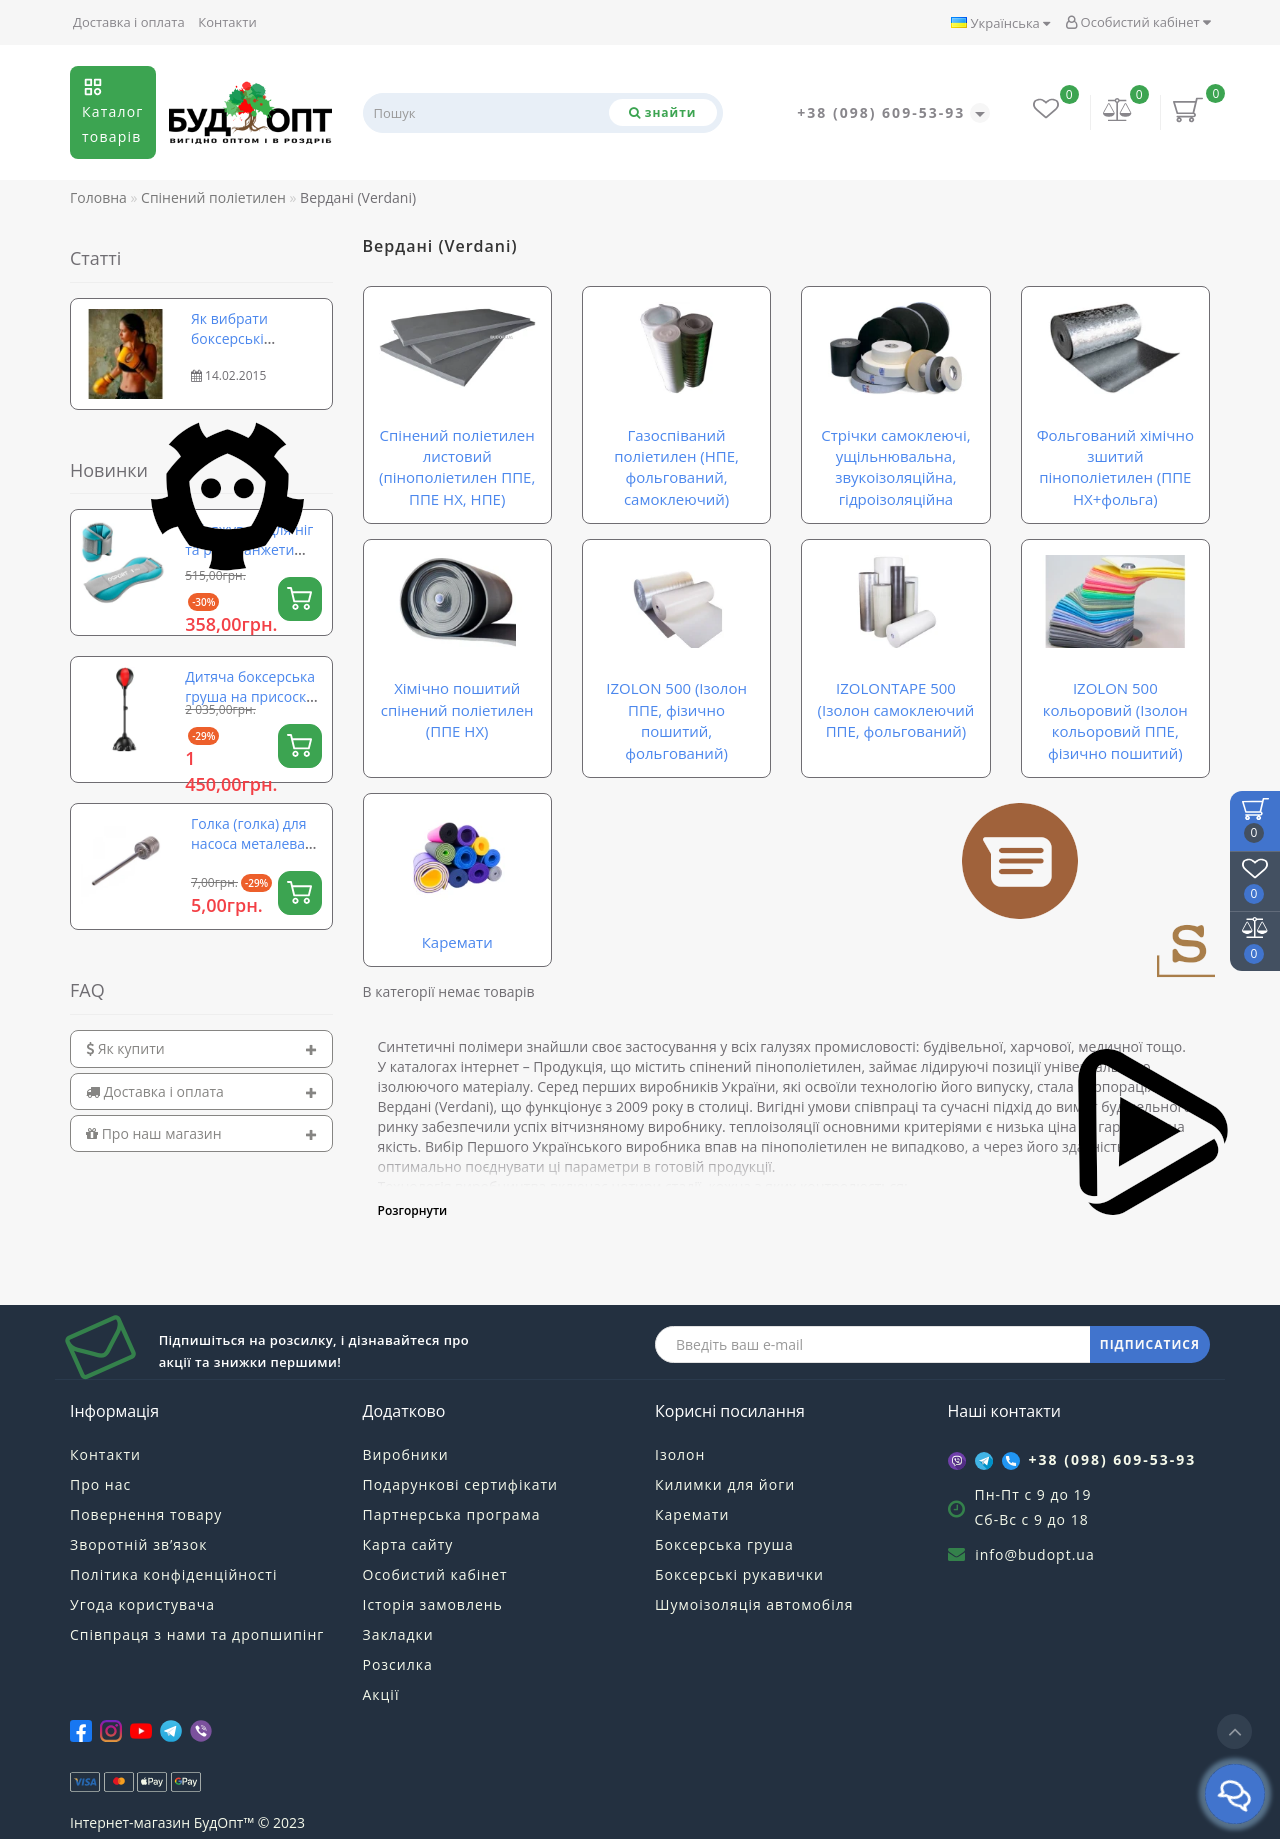 This screenshot has width=1280, height=1839. Describe the element at coordinates (1186, 951) in the screenshot. I see `slackware linux distribution logo` at that location.